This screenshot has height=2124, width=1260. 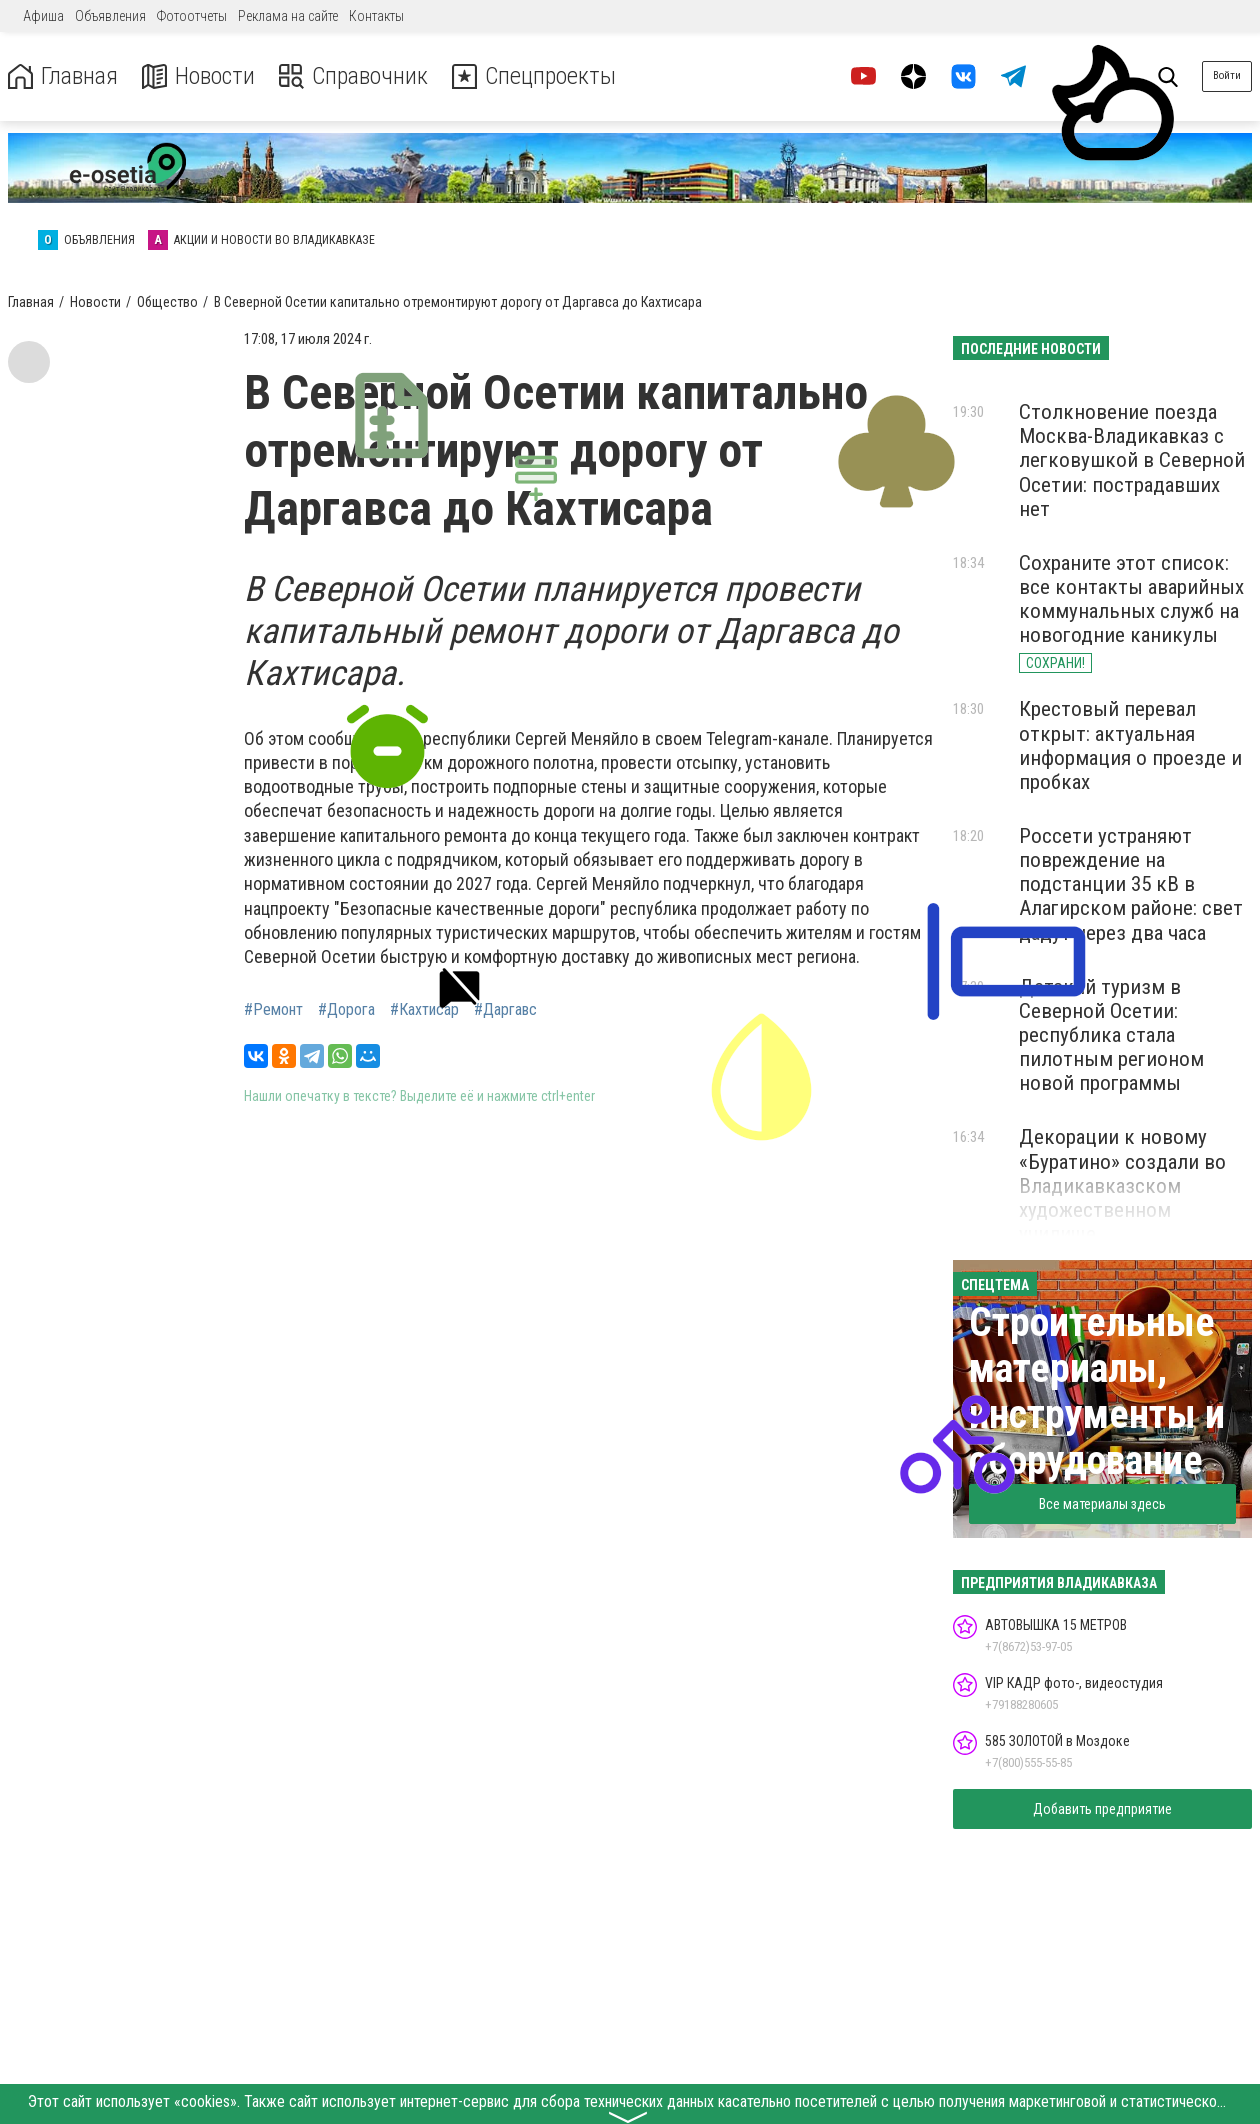 What do you see at coordinates (536, 475) in the screenshot?
I see `add a new row below` at bounding box center [536, 475].